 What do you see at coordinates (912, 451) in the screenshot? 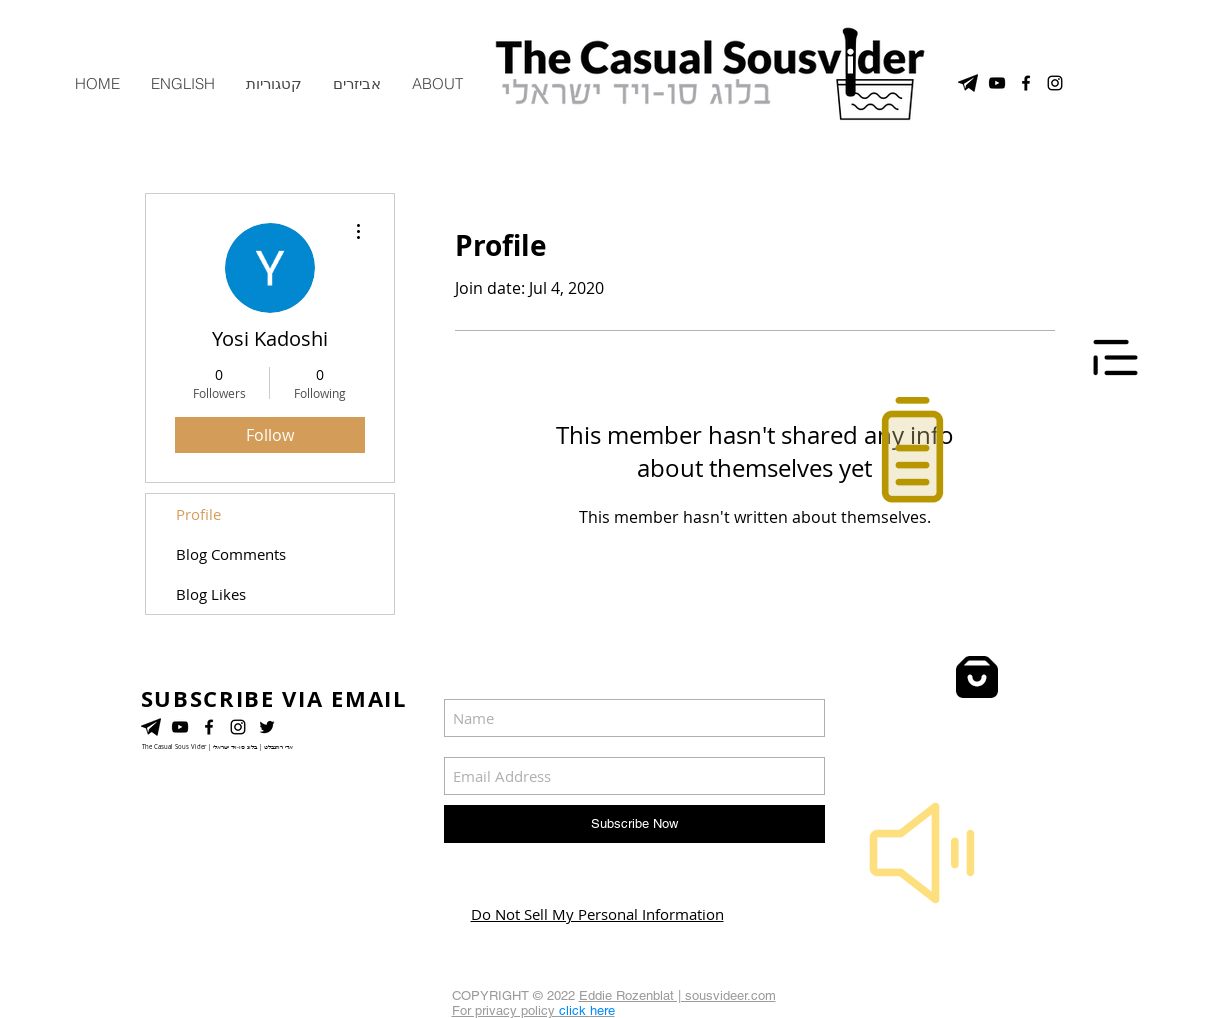
I see `indicates high battery level` at bounding box center [912, 451].